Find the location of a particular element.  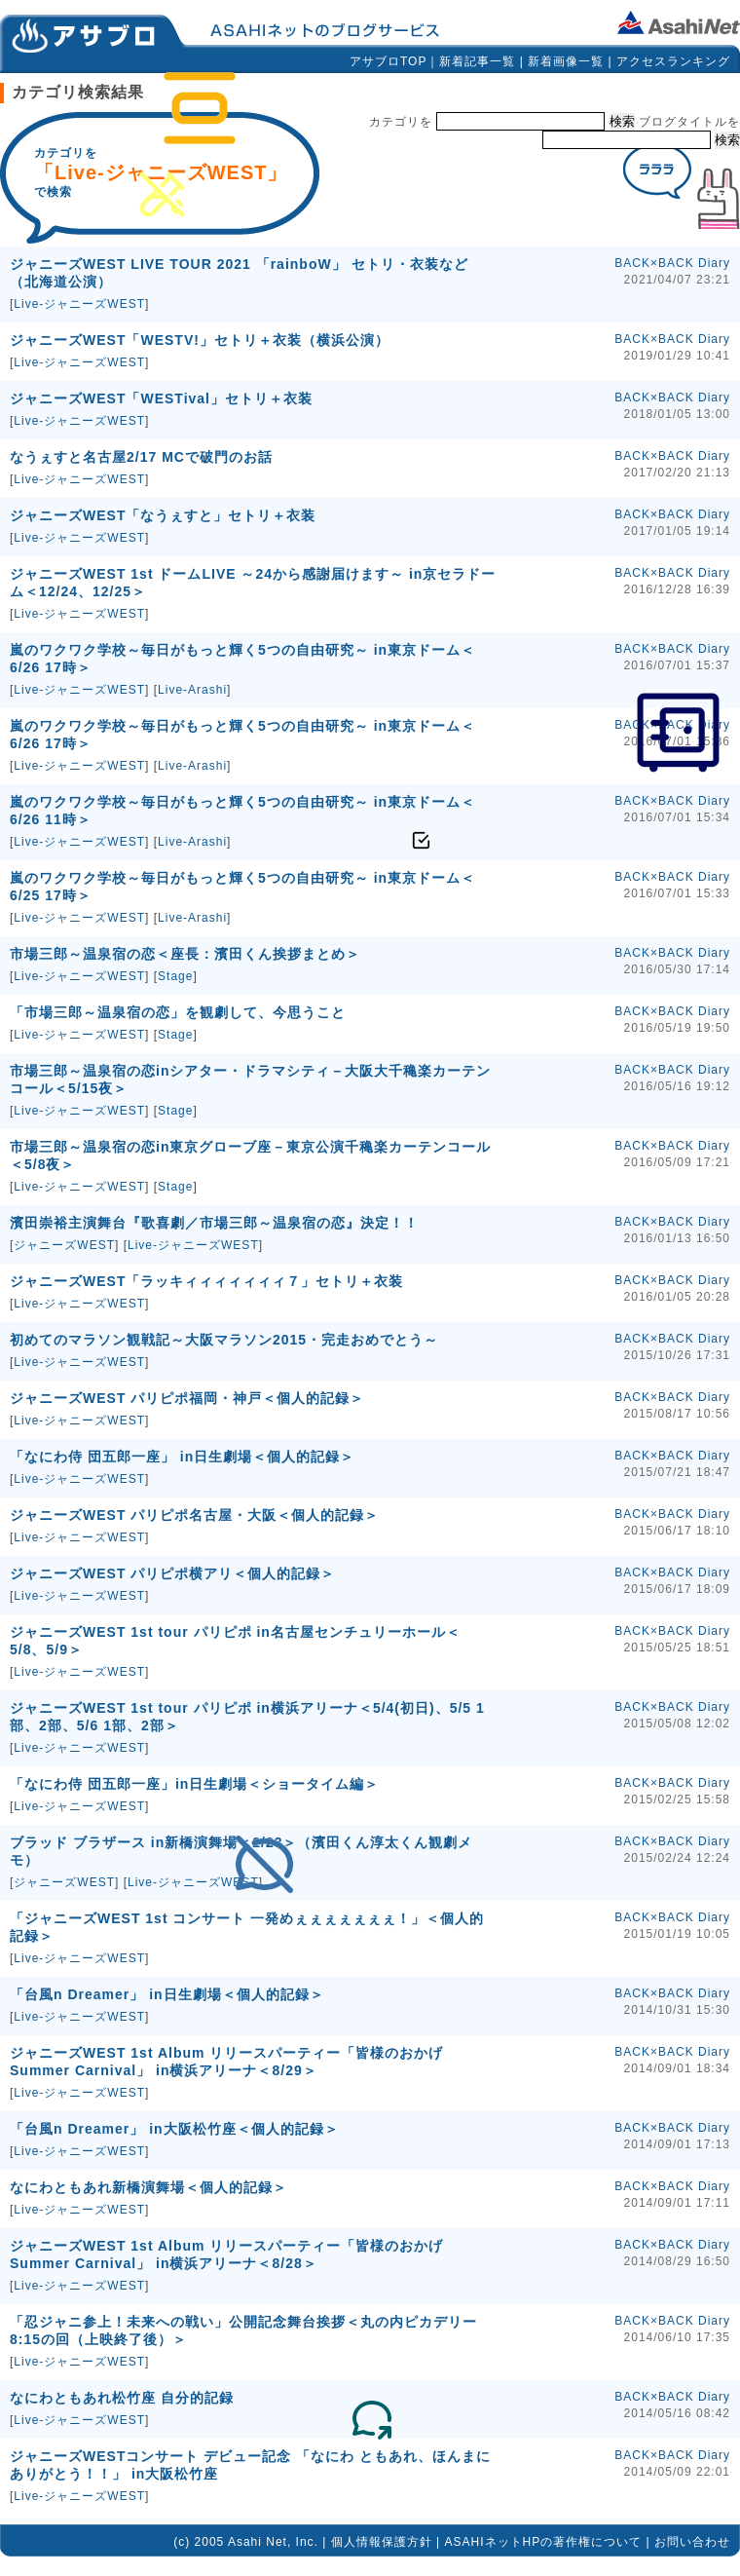

share this conversation is located at coordinates (372, 2418).